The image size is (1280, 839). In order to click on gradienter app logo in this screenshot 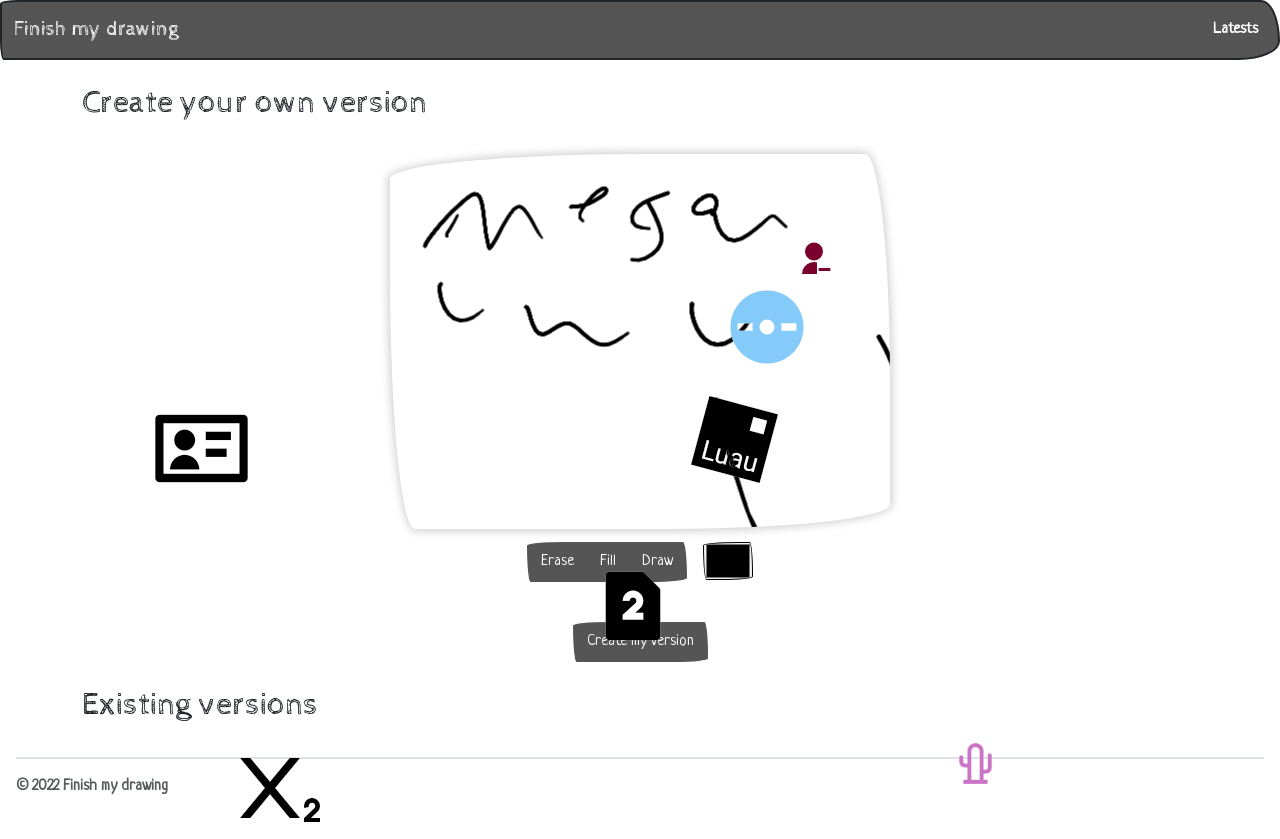, I will do `click(767, 327)`.